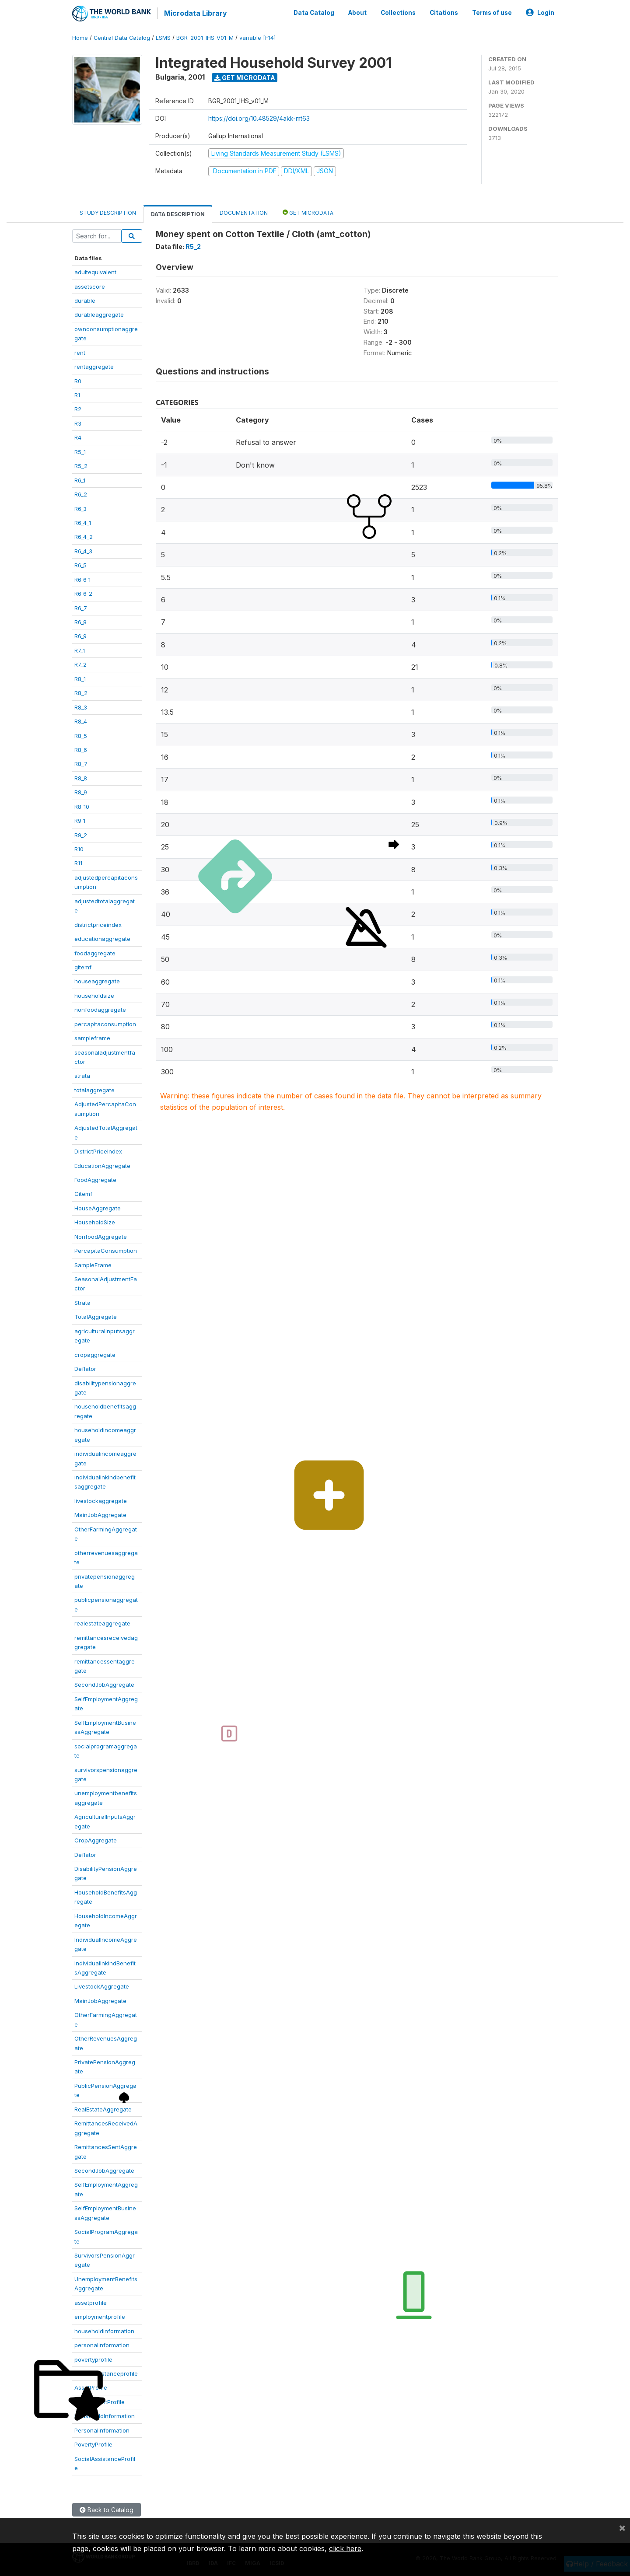 The height and width of the screenshot is (2576, 630). What do you see at coordinates (235, 876) in the screenshot?
I see `get directions to a destination` at bounding box center [235, 876].